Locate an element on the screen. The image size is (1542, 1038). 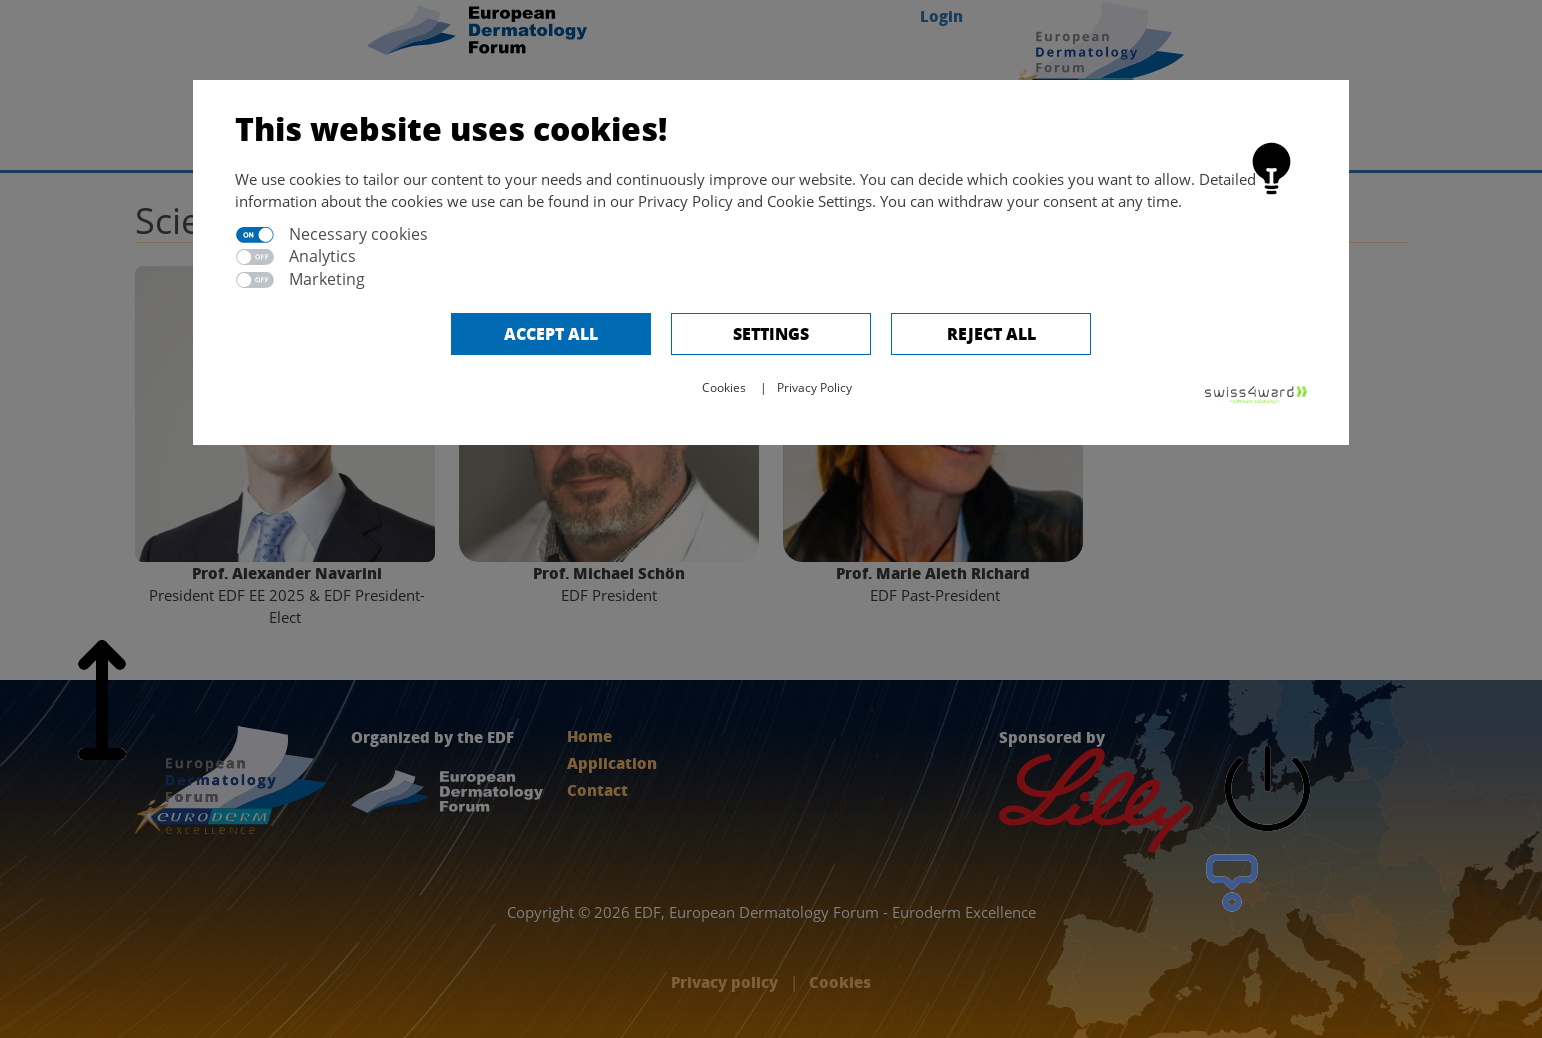
view tooltip or help information is located at coordinates (1232, 883).